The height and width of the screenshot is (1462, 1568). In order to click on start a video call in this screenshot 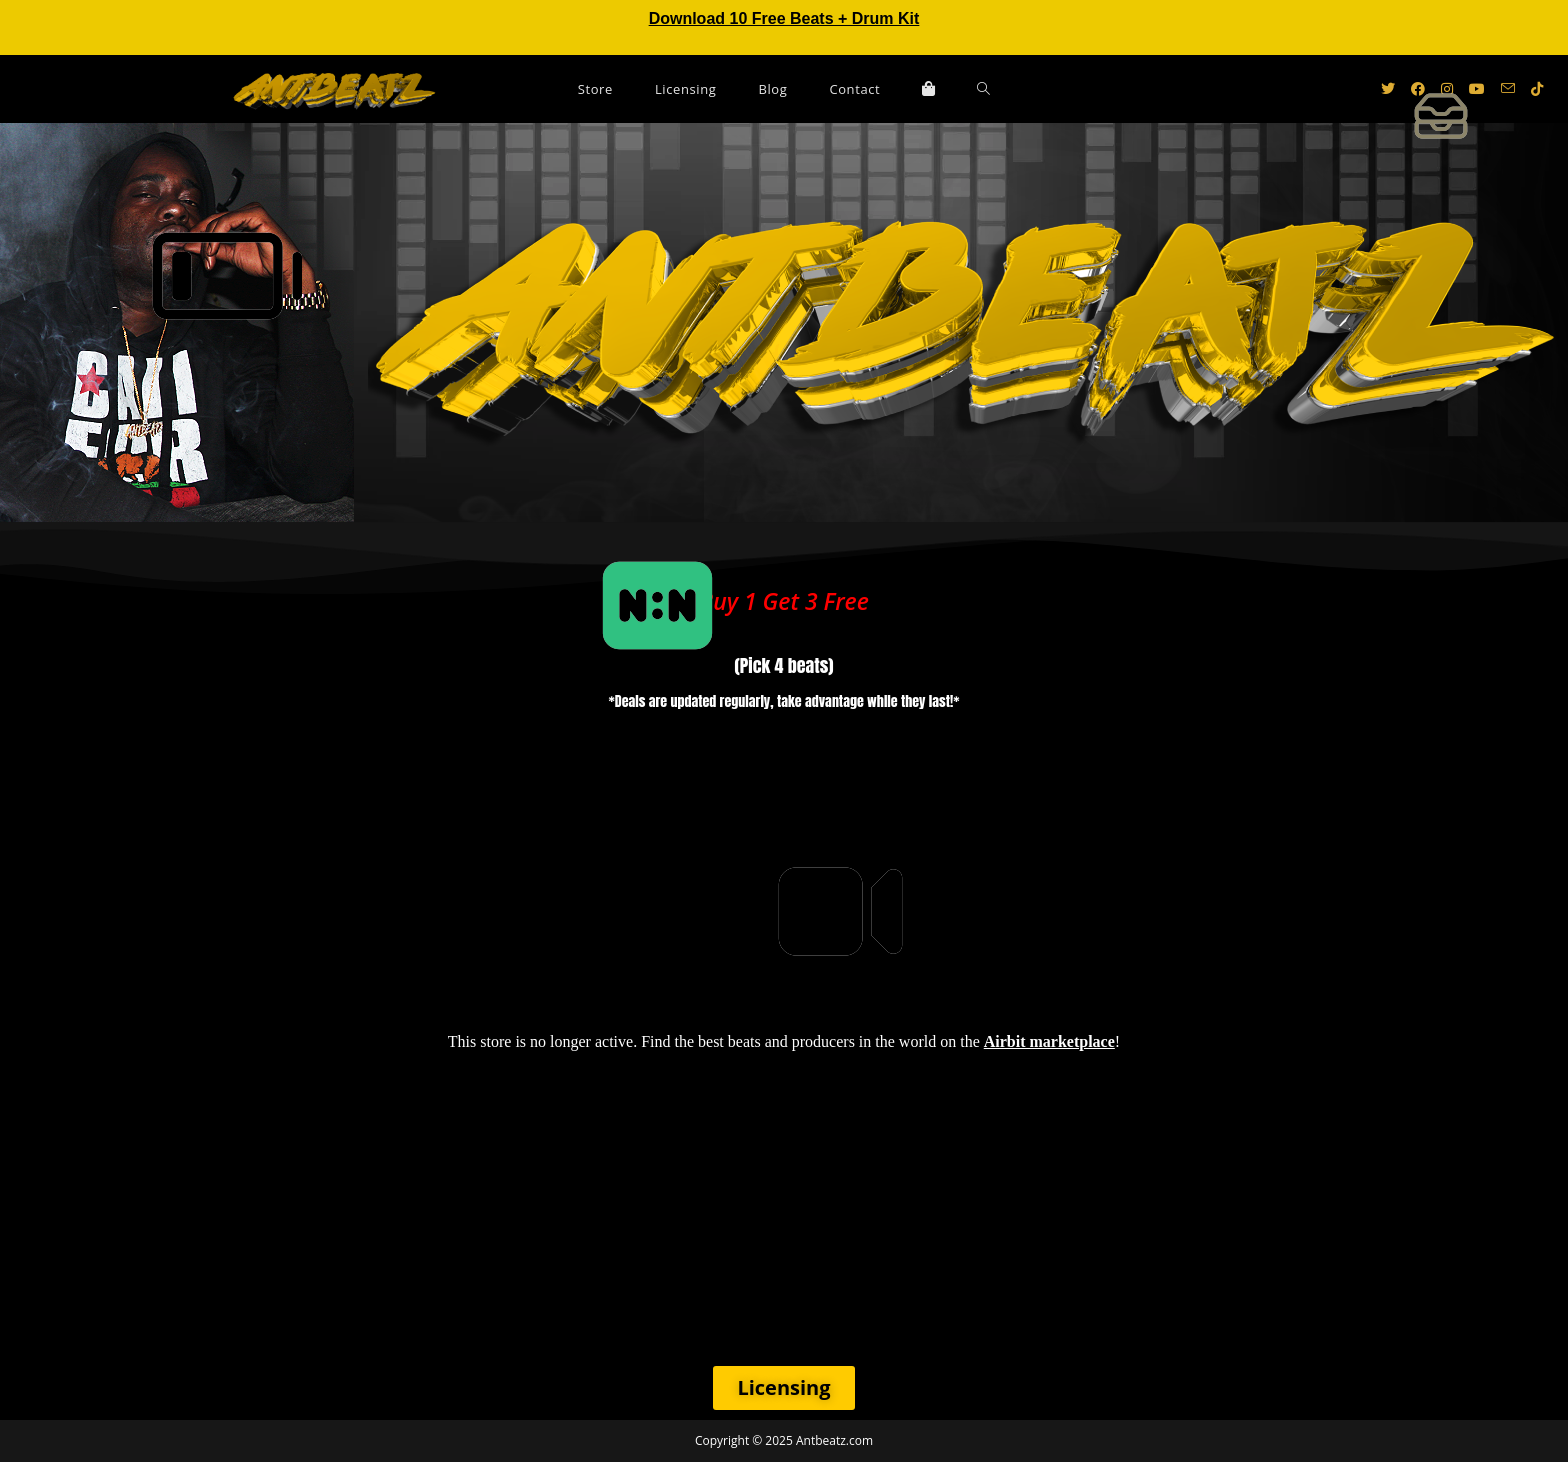, I will do `click(840, 911)`.